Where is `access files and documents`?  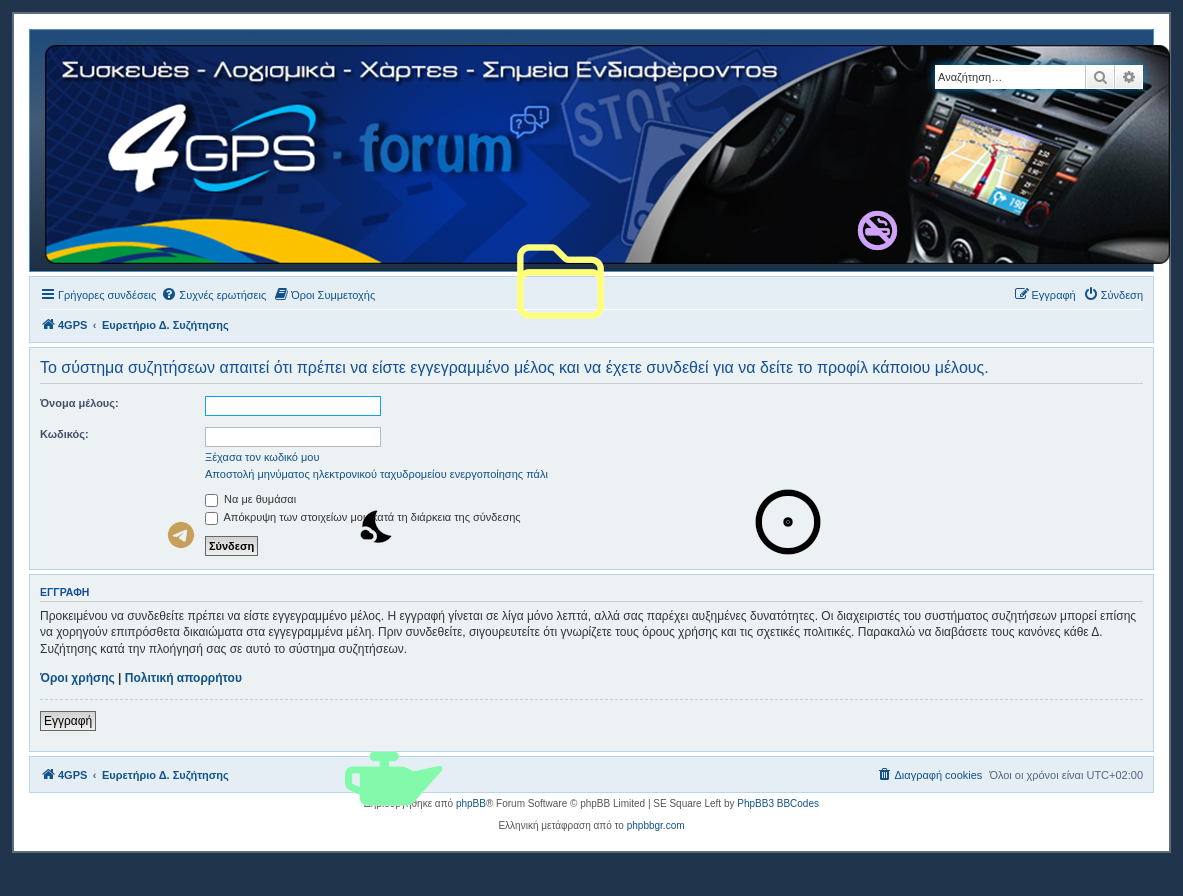
access files and documents is located at coordinates (560, 281).